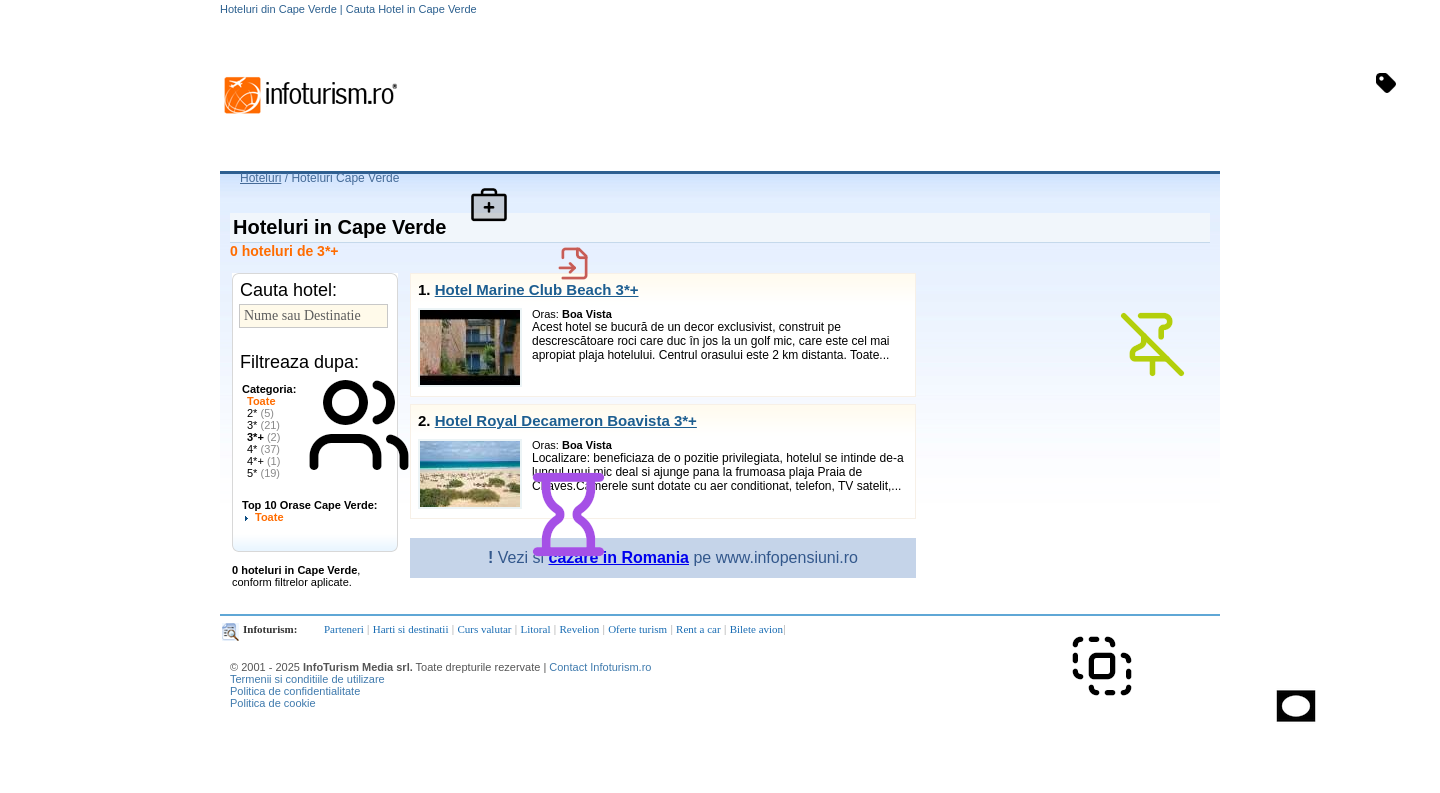  Describe the element at coordinates (1386, 83) in the screenshot. I see `add or manage tags` at that location.